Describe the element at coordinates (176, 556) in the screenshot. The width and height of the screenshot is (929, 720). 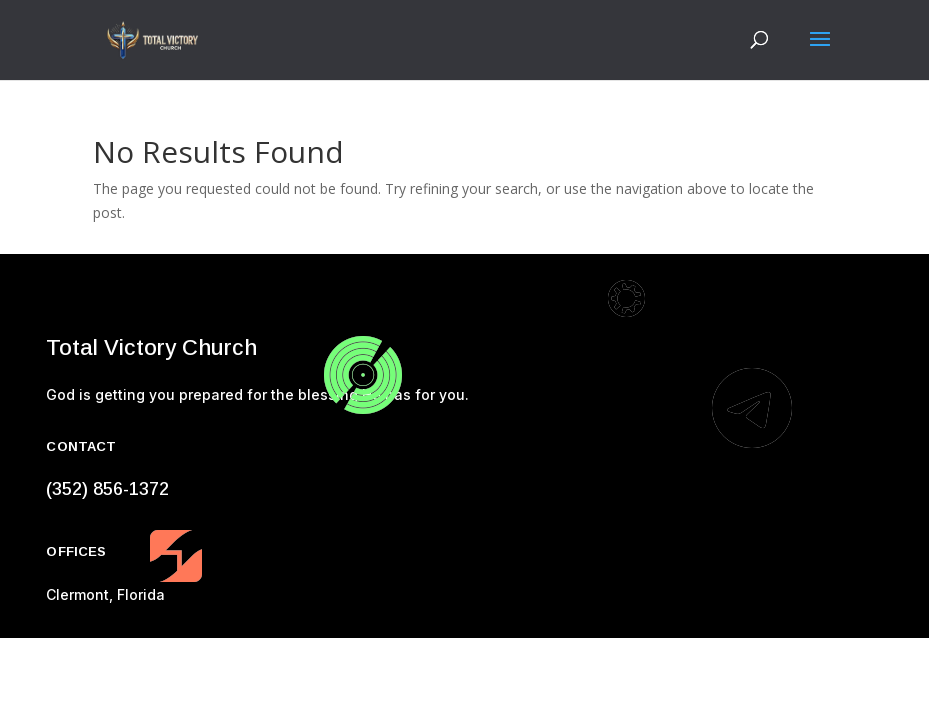
I see `open Coggle mind mapping app` at that location.